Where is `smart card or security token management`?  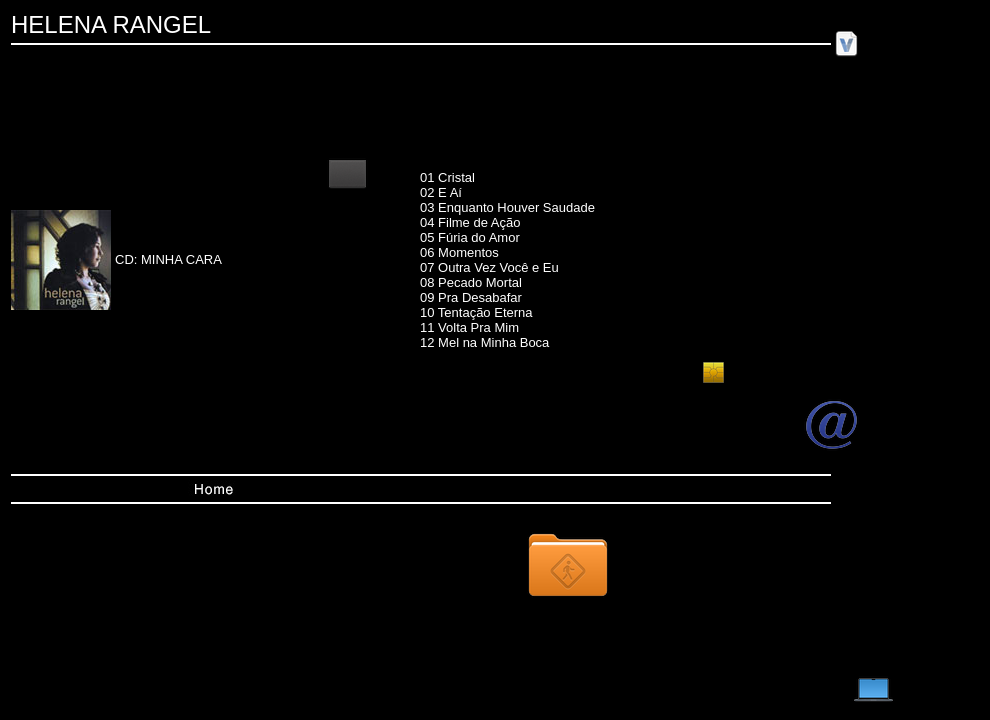
smart card or security token management is located at coordinates (713, 372).